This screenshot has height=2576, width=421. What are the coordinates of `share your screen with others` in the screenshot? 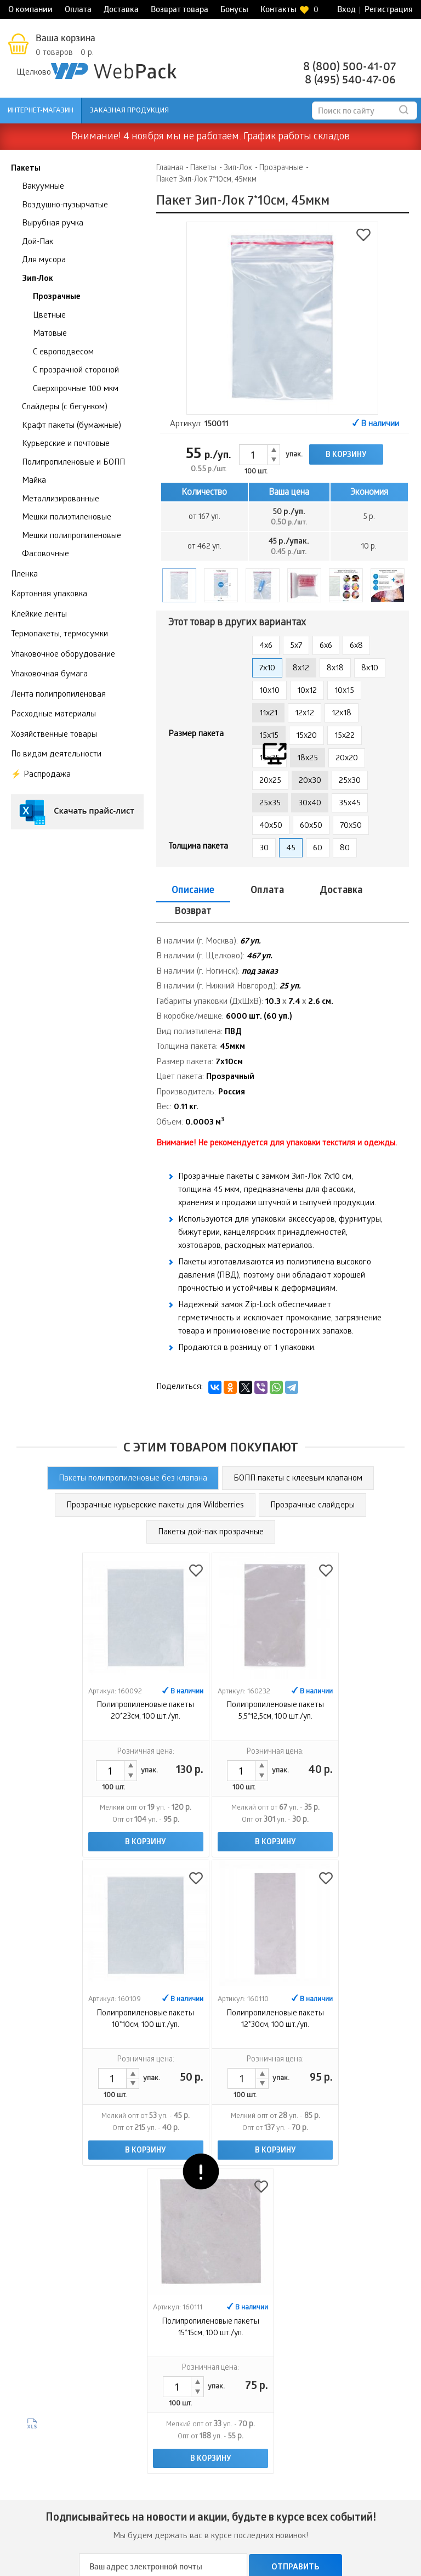 It's located at (275, 754).